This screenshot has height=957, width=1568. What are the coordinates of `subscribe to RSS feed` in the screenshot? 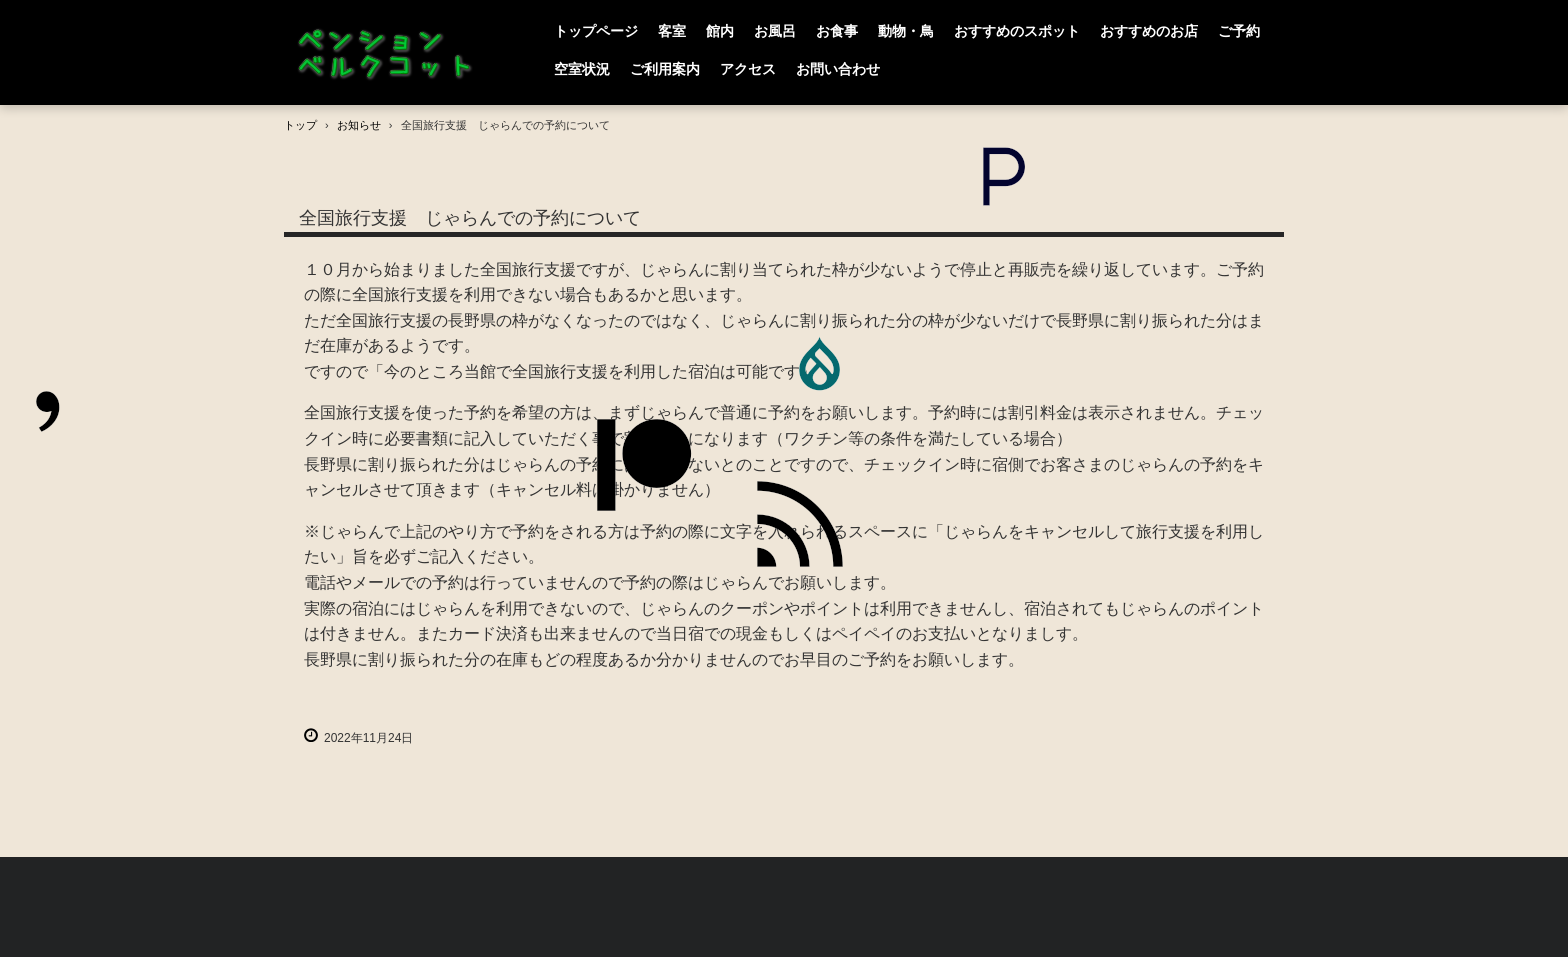 It's located at (800, 524).